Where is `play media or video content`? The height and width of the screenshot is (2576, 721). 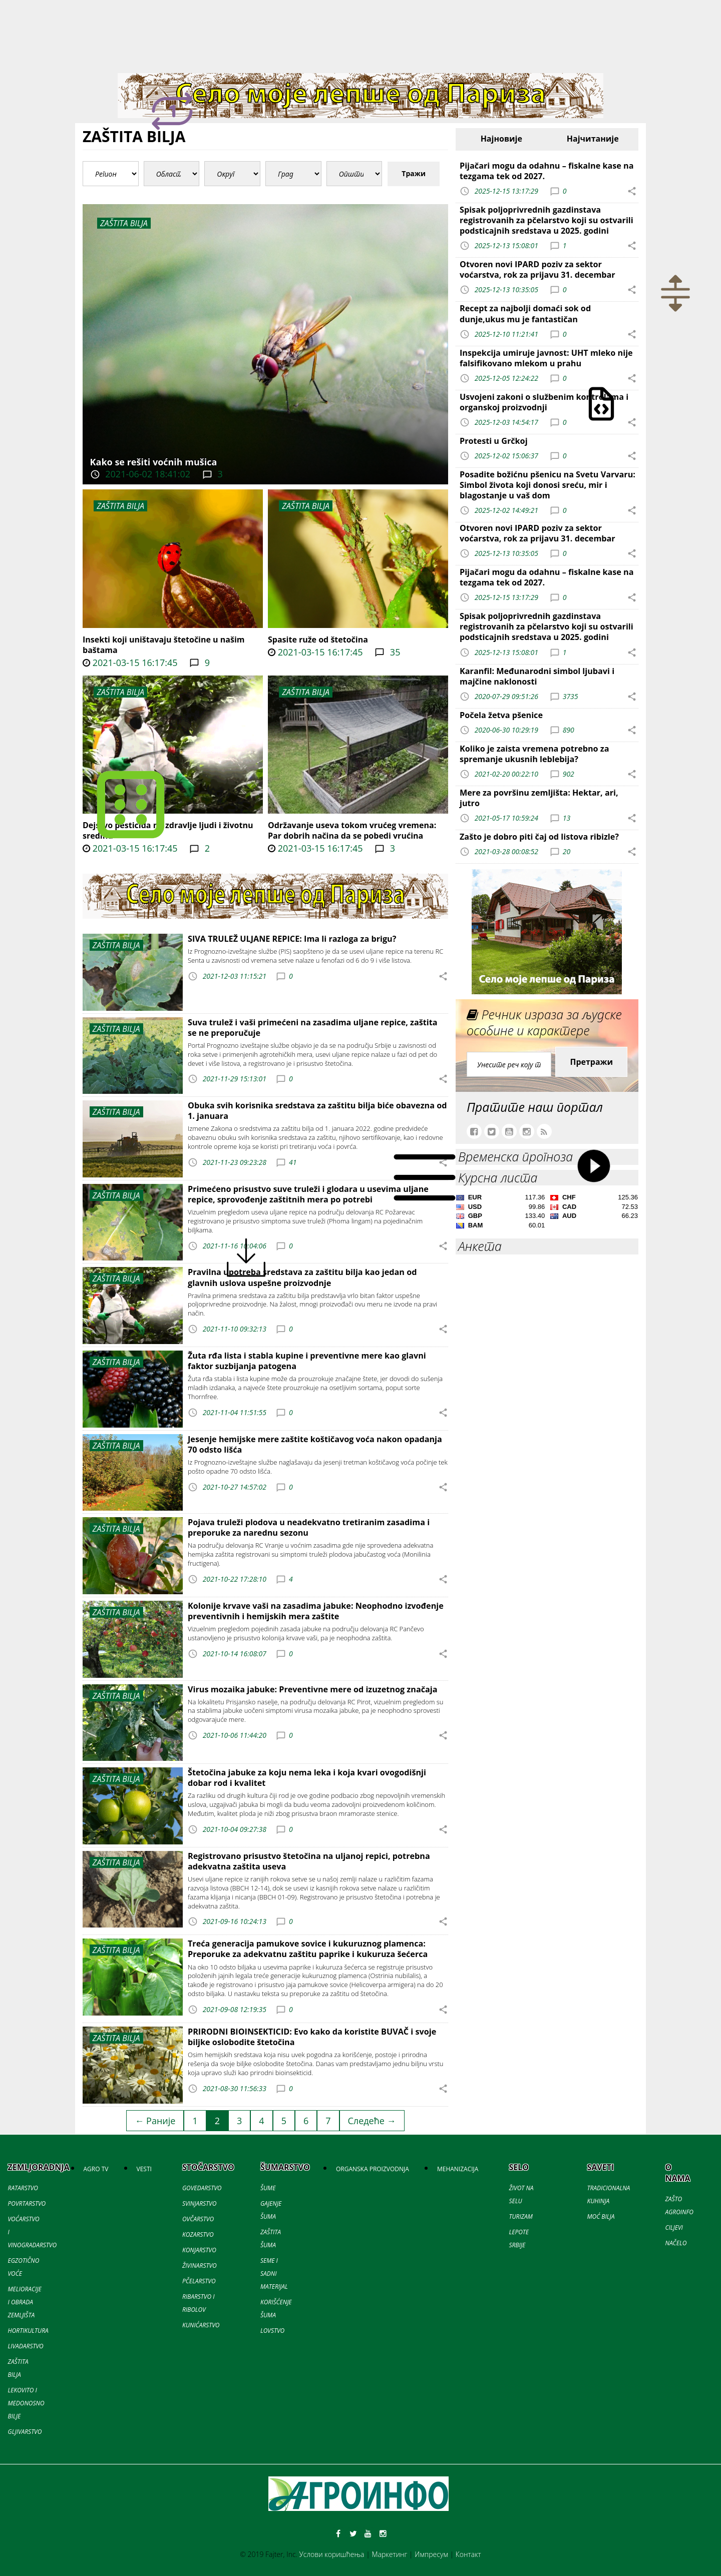
play media or video content is located at coordinates (594, 1166).